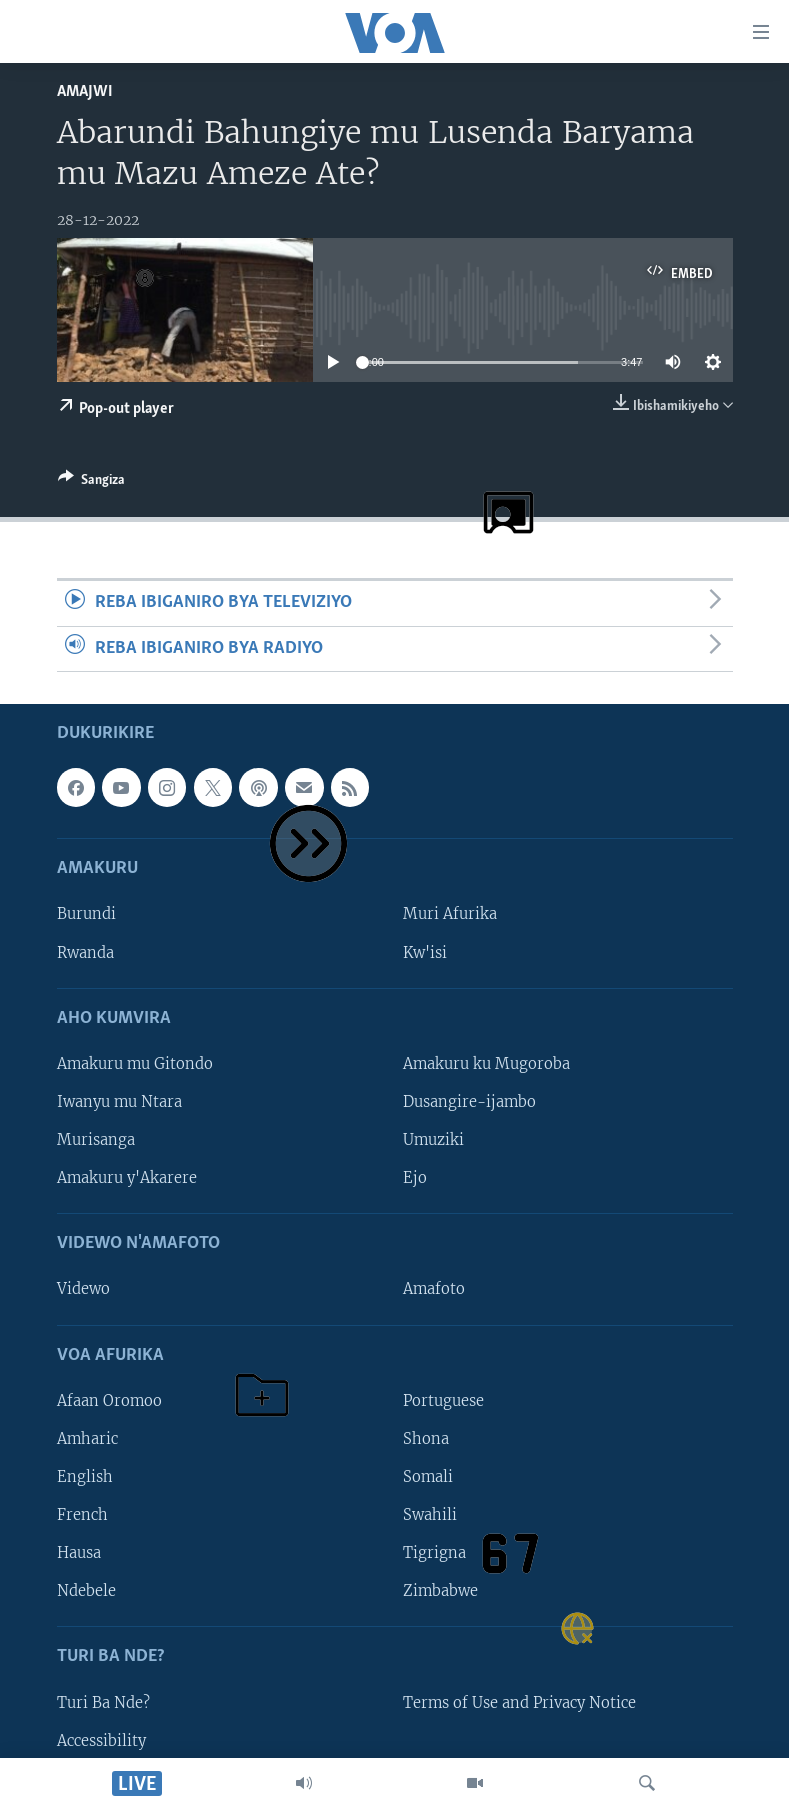 The height and width of the screenshot is (1808, 789). Describe the element at coordinates (262, 1394) in the screenshot. I see `create a new folder` at that location.